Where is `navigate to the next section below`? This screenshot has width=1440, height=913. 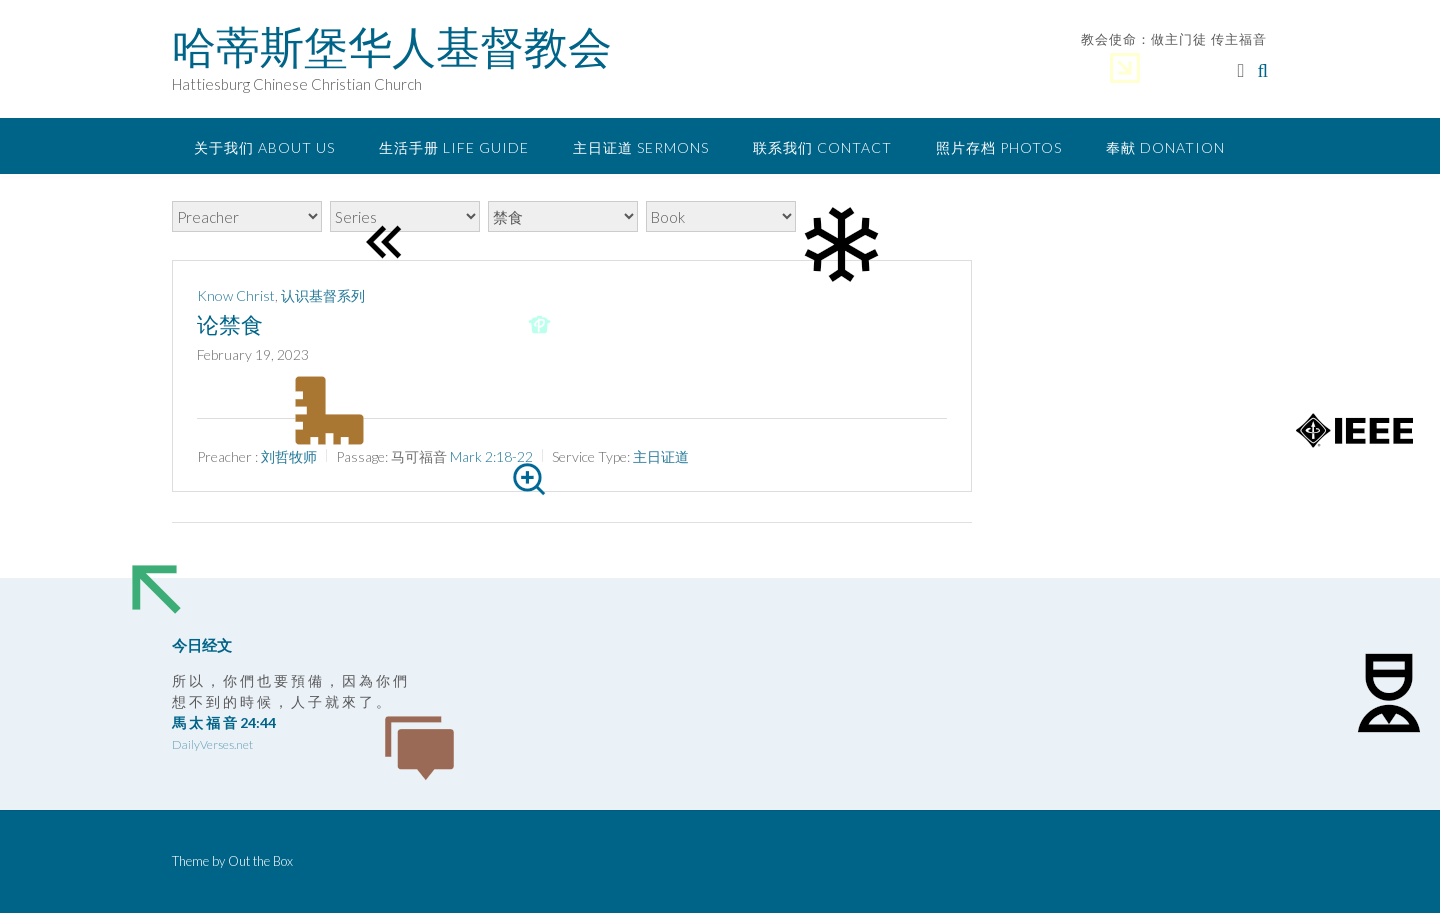
navigate to the next section below is located at coordinates (1125, 68).